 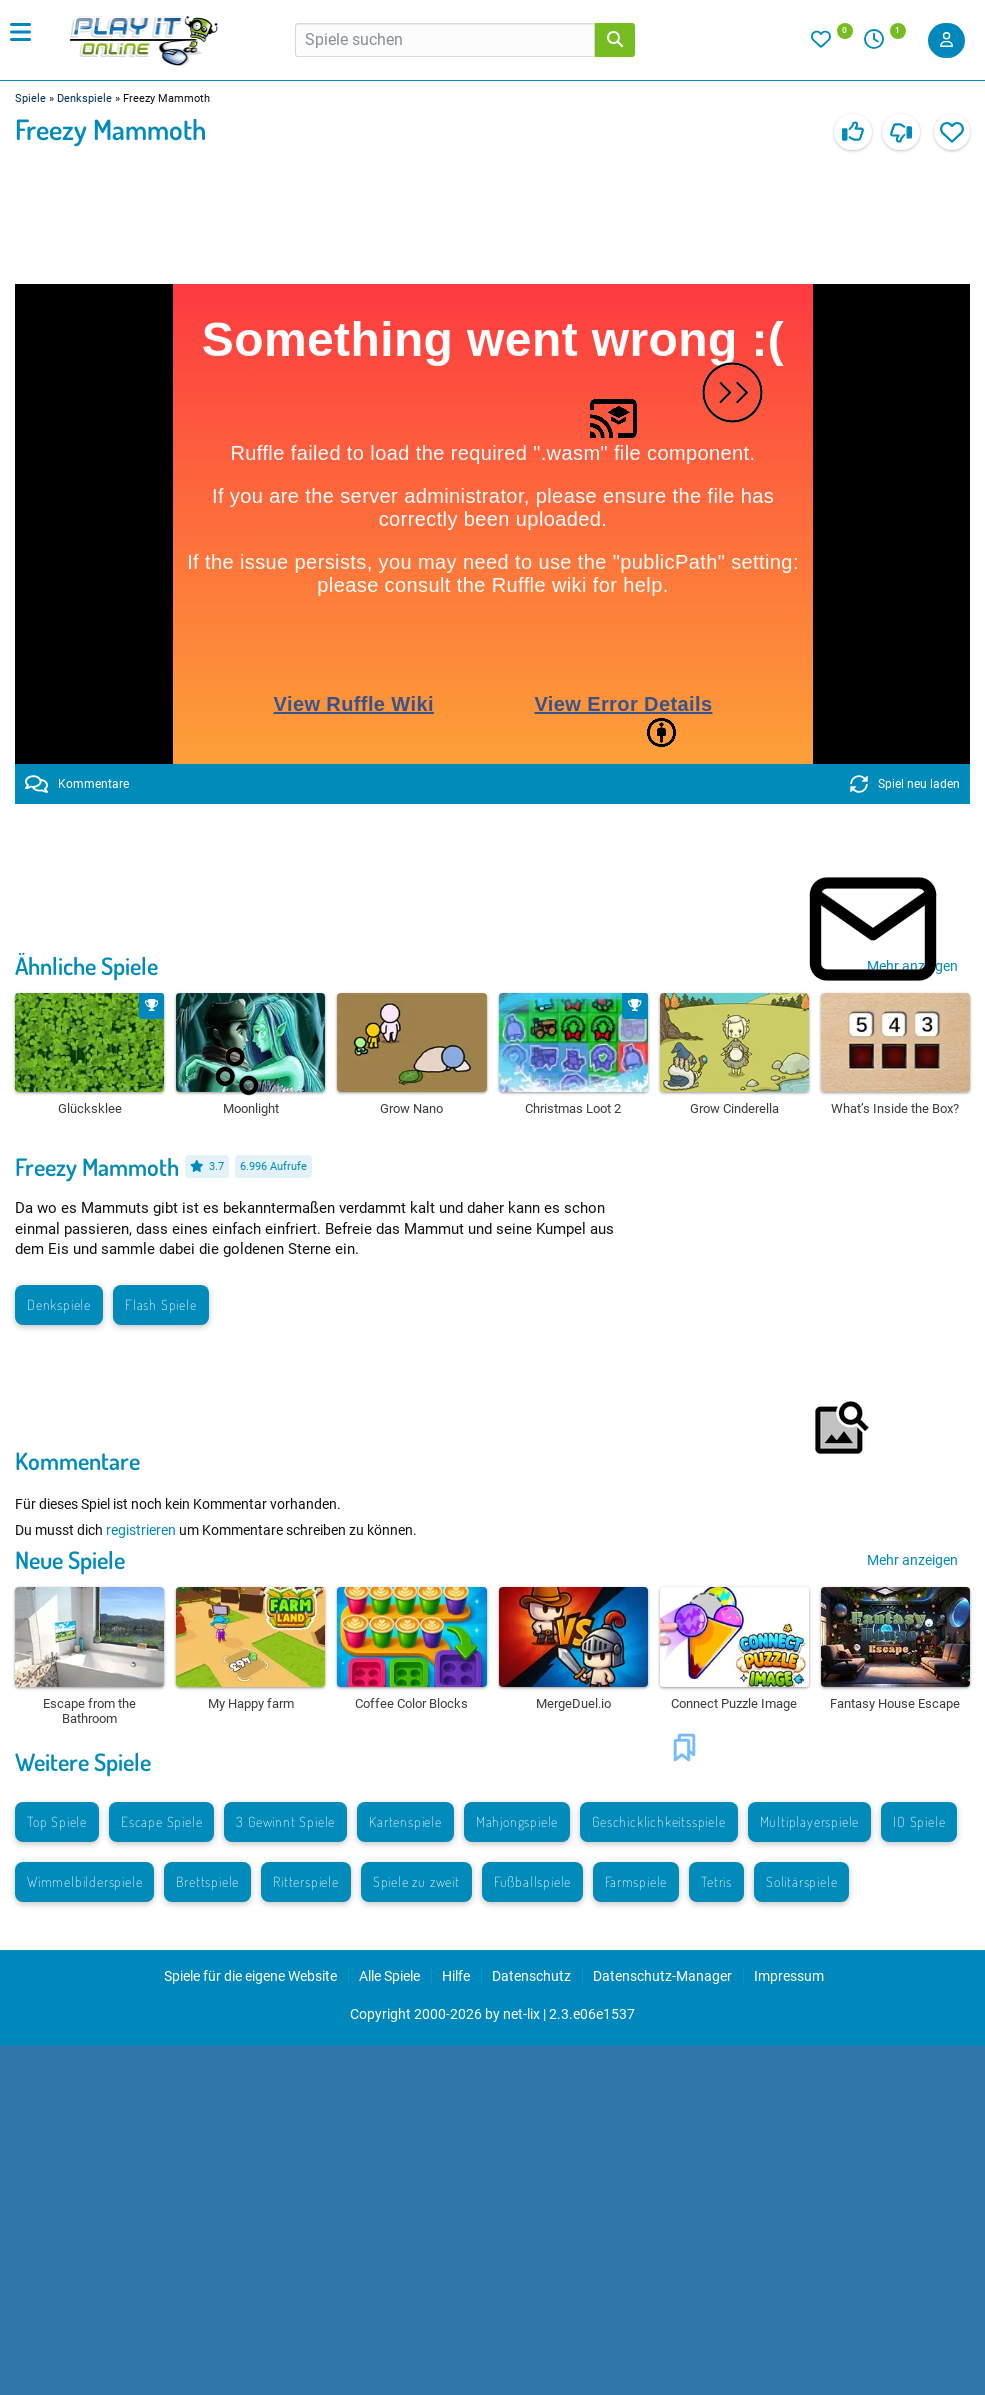 I want to click on skip forward or advance to end, so click(x=732, y=392).